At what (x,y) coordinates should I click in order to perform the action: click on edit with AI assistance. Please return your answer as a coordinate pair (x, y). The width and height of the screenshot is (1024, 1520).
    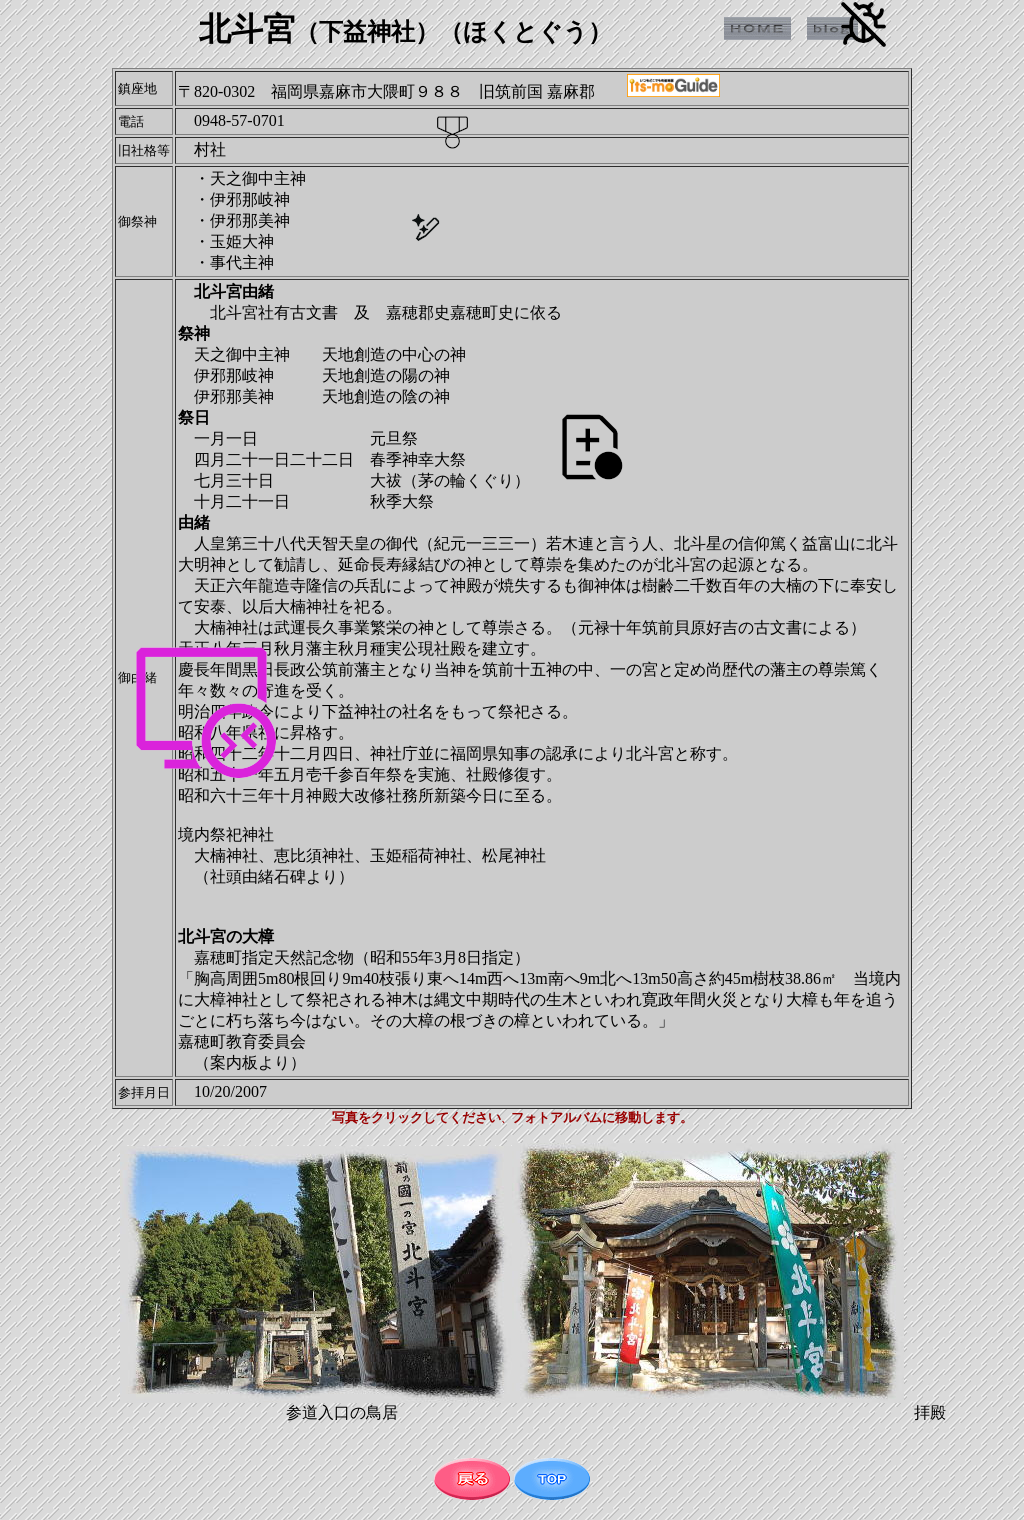
    Looking at the image, I should click on (426, 228).